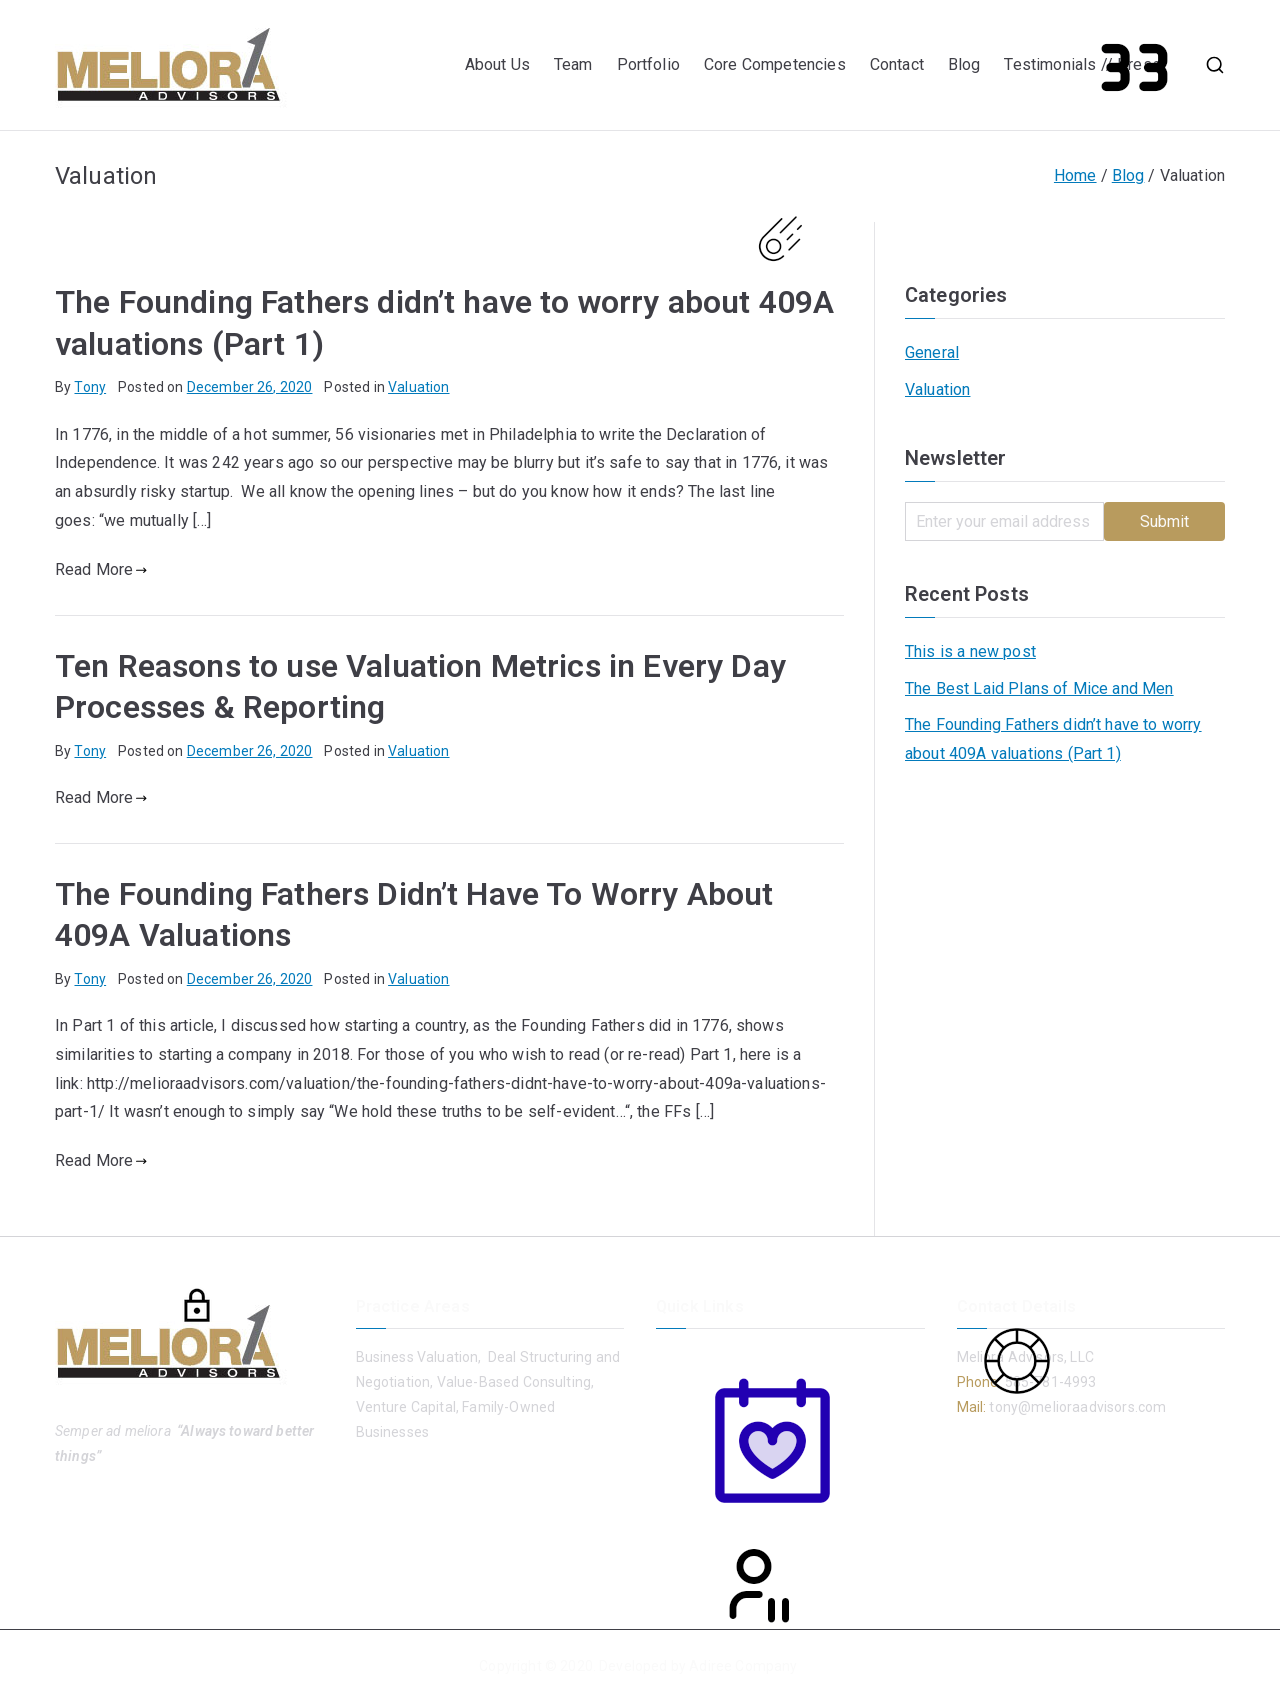 This screenshot has height=1703, width=1280. Describe the element at coordinates (1017, 1361) in the screenshot. I see `access casino or gambling games` at that location.